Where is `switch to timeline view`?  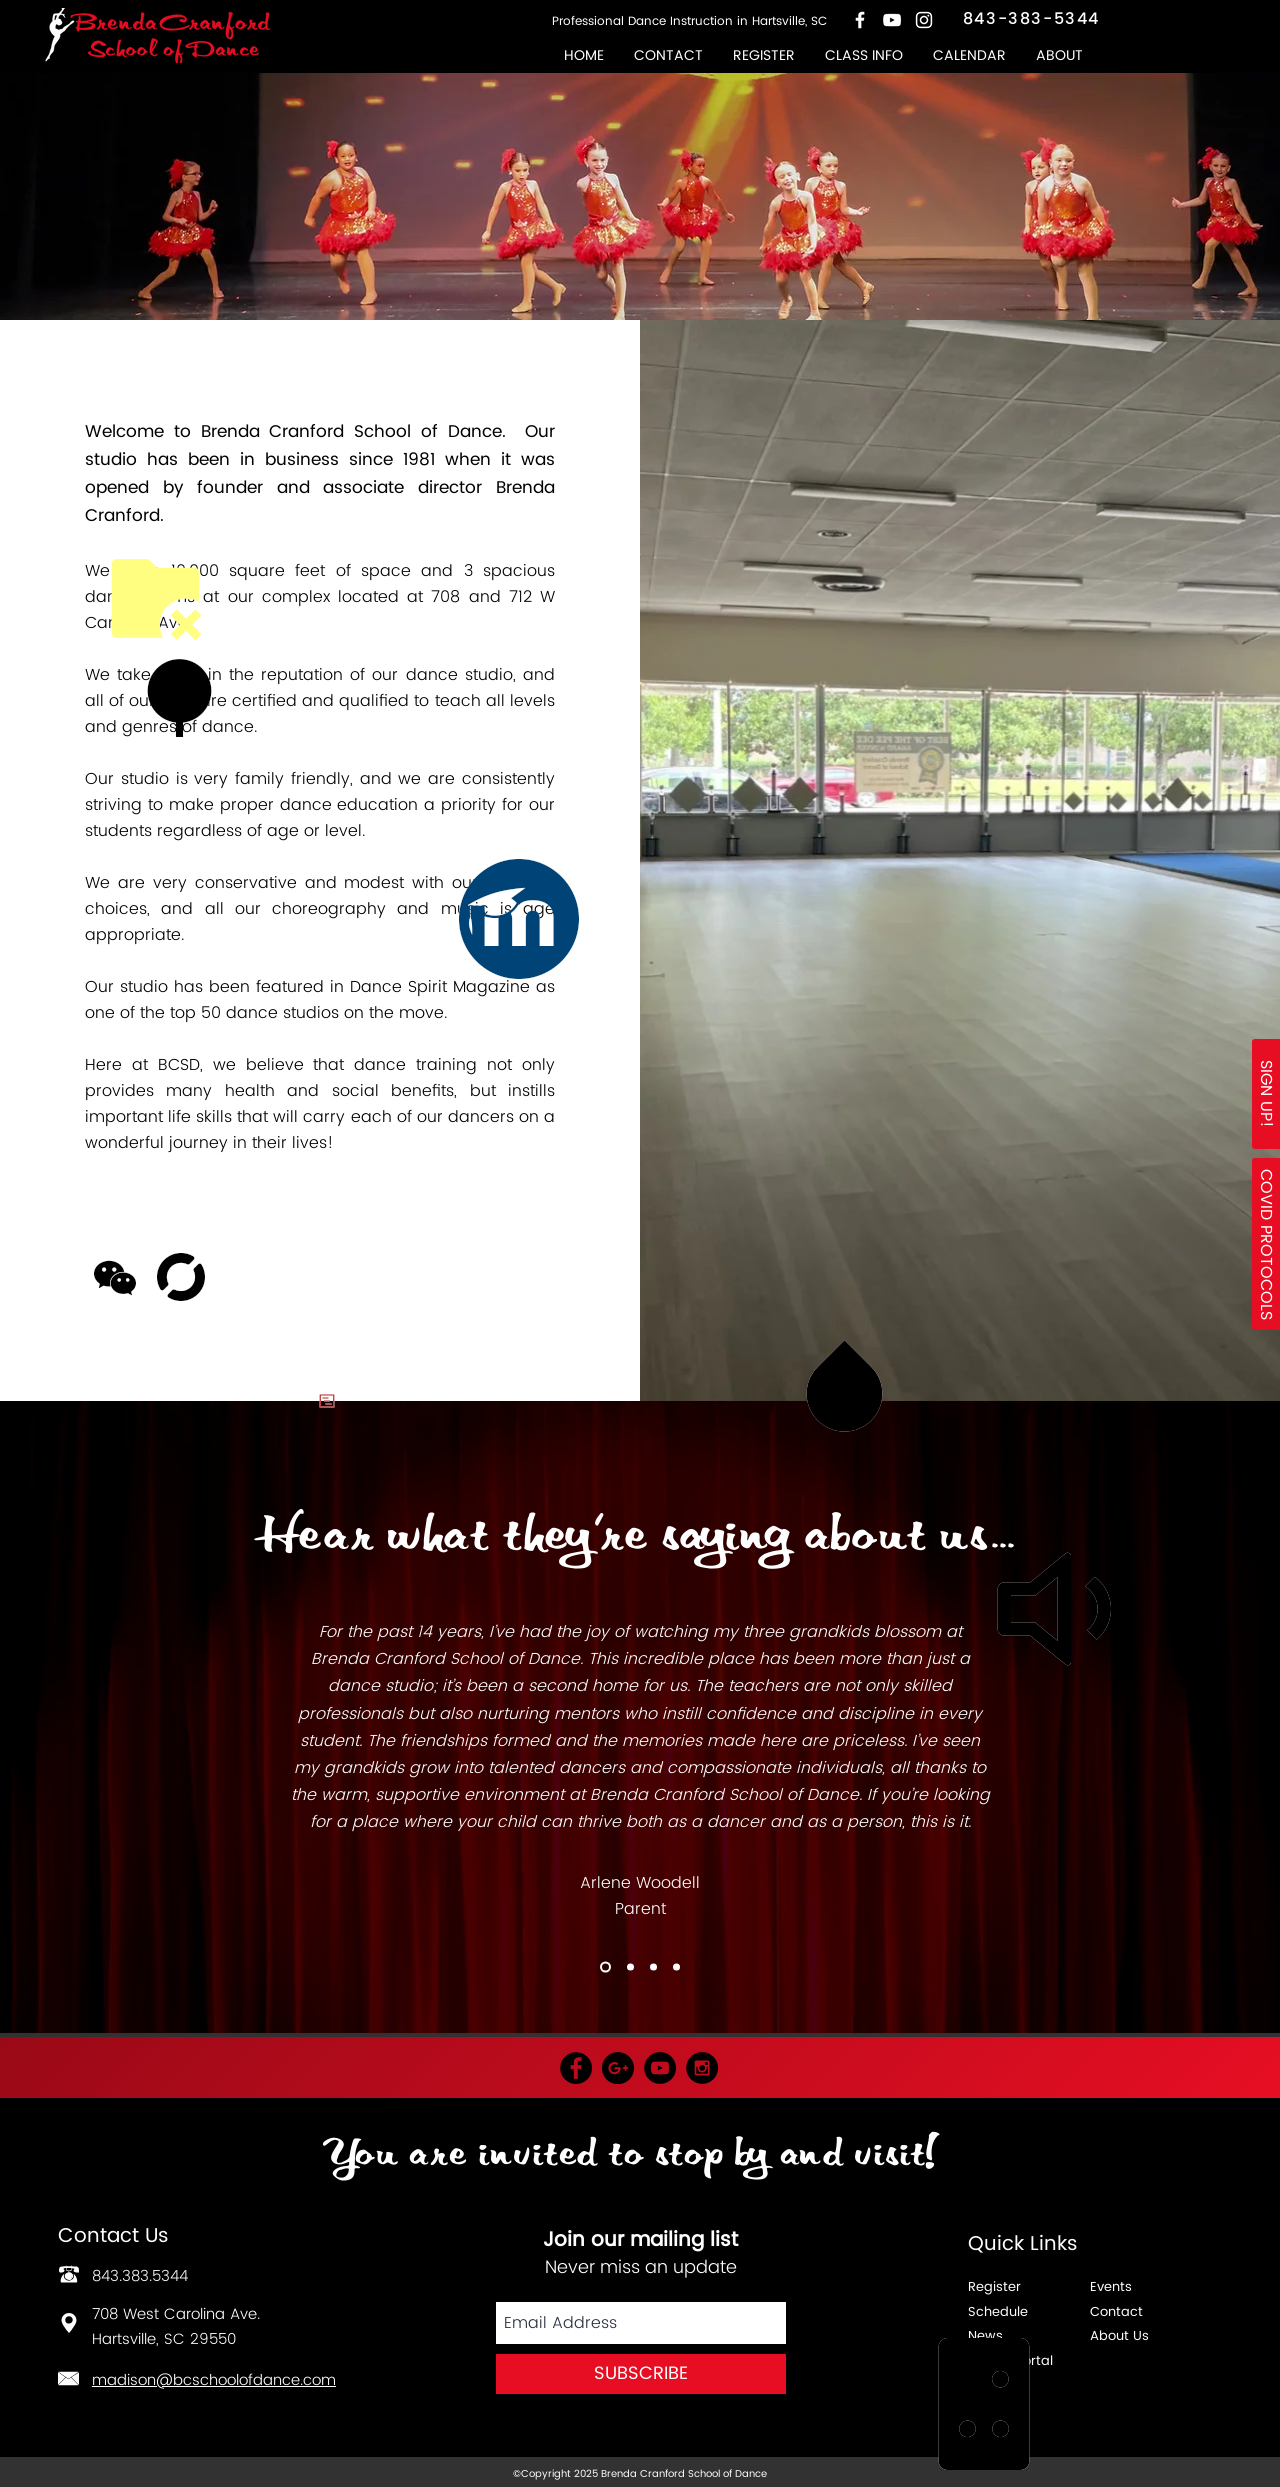
switch to timeline view is located at coordinates (327, 1401).